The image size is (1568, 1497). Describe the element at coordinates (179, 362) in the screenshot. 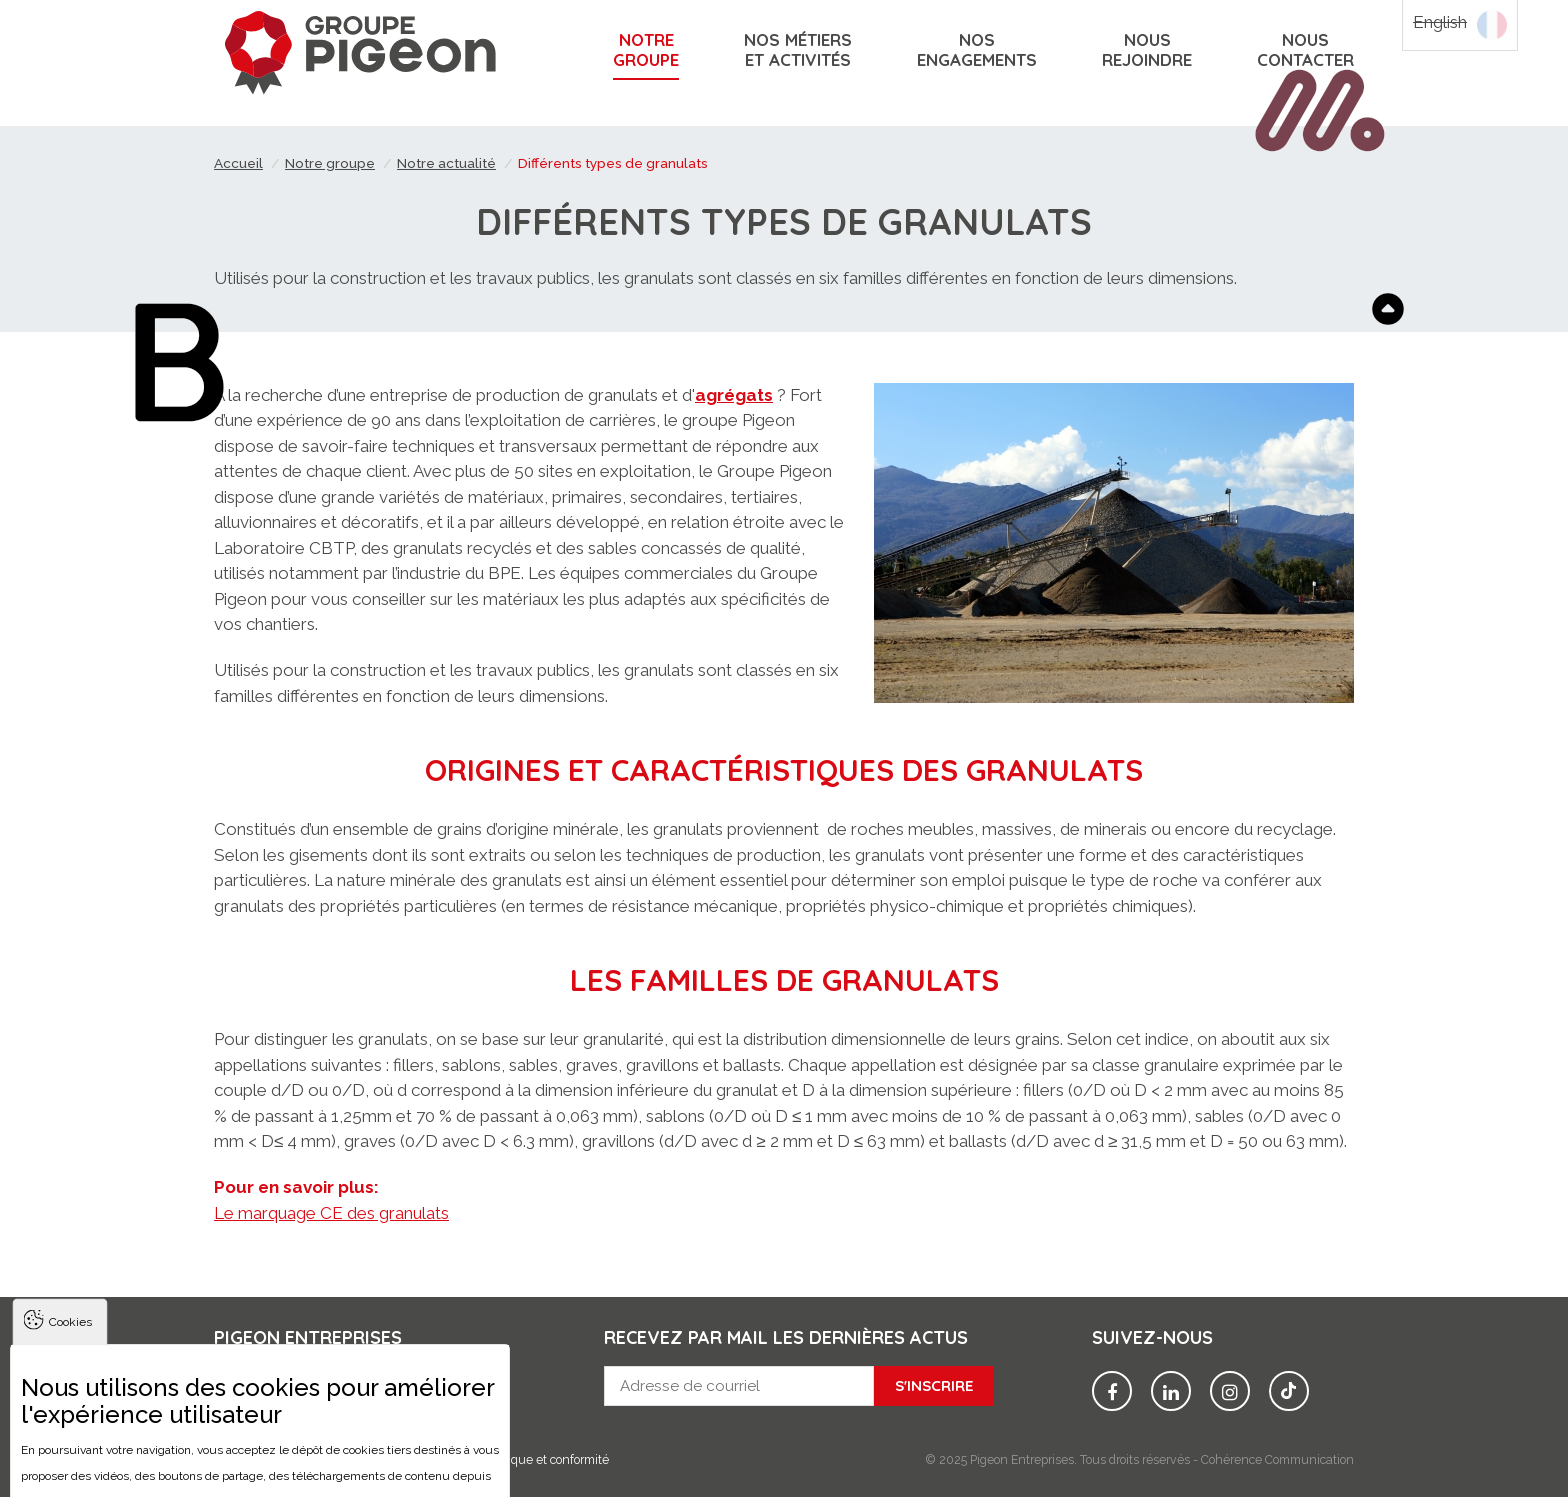

I see `apply bold formatting to selected text` at that location.